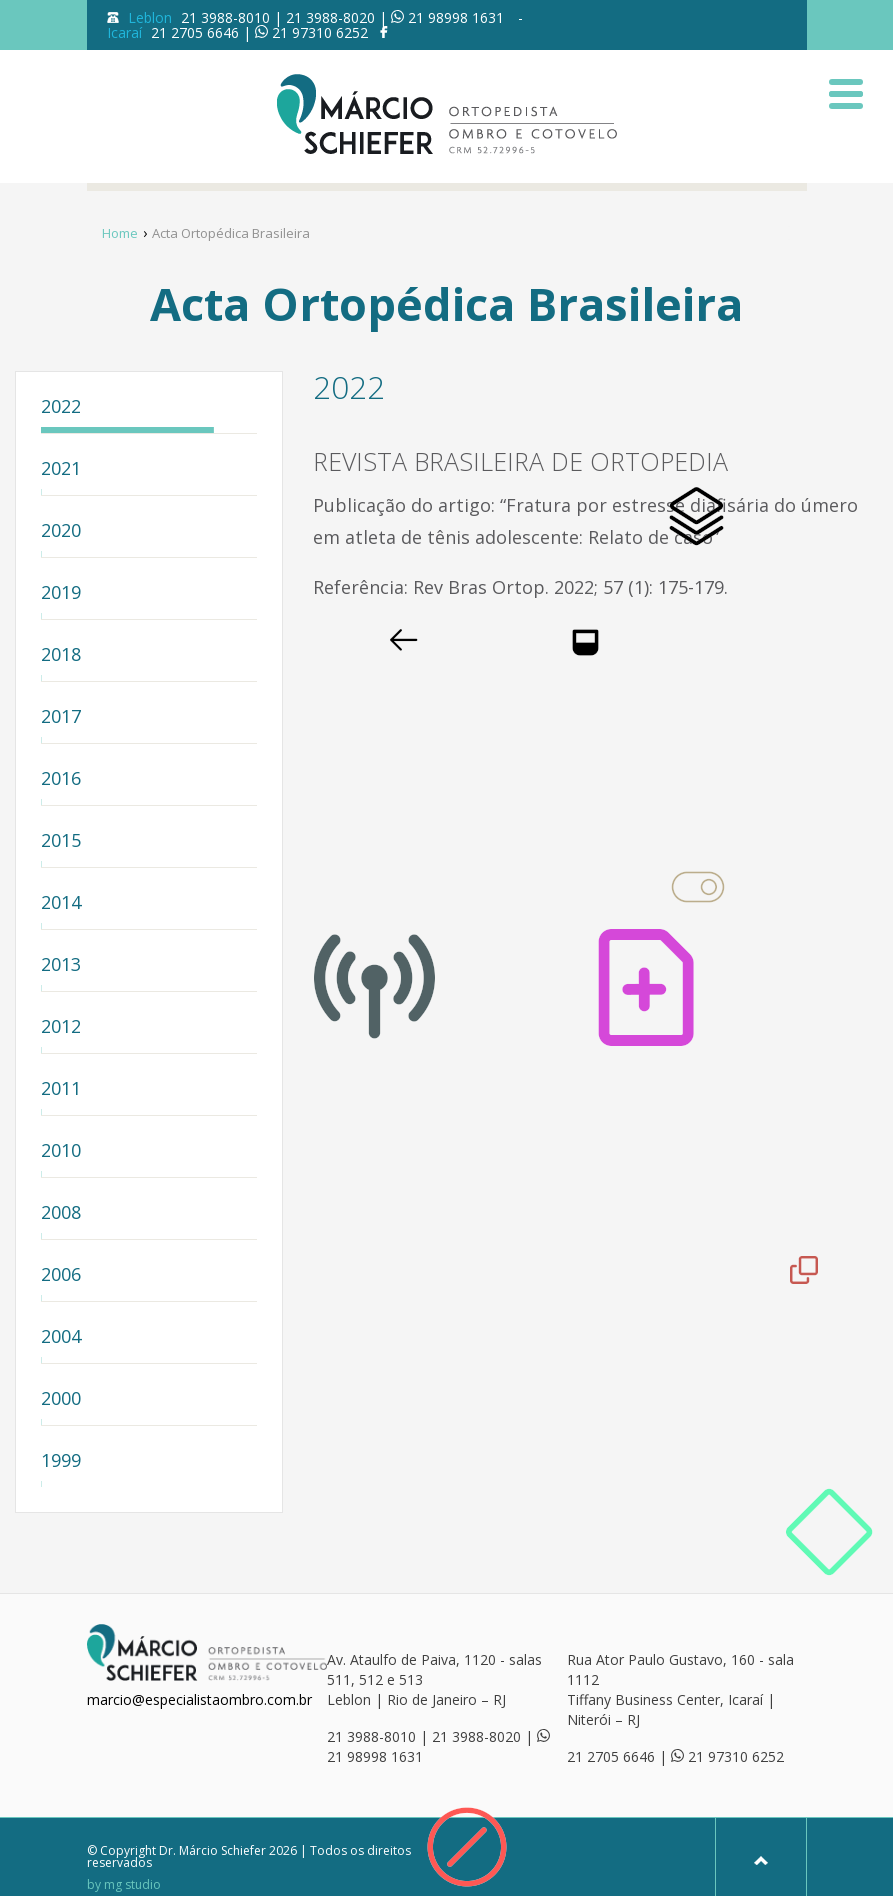  What do you see at coordinates (467, 1847) in the screenshot?
I see `skip this item or step` at bounding box center [467, 1847].